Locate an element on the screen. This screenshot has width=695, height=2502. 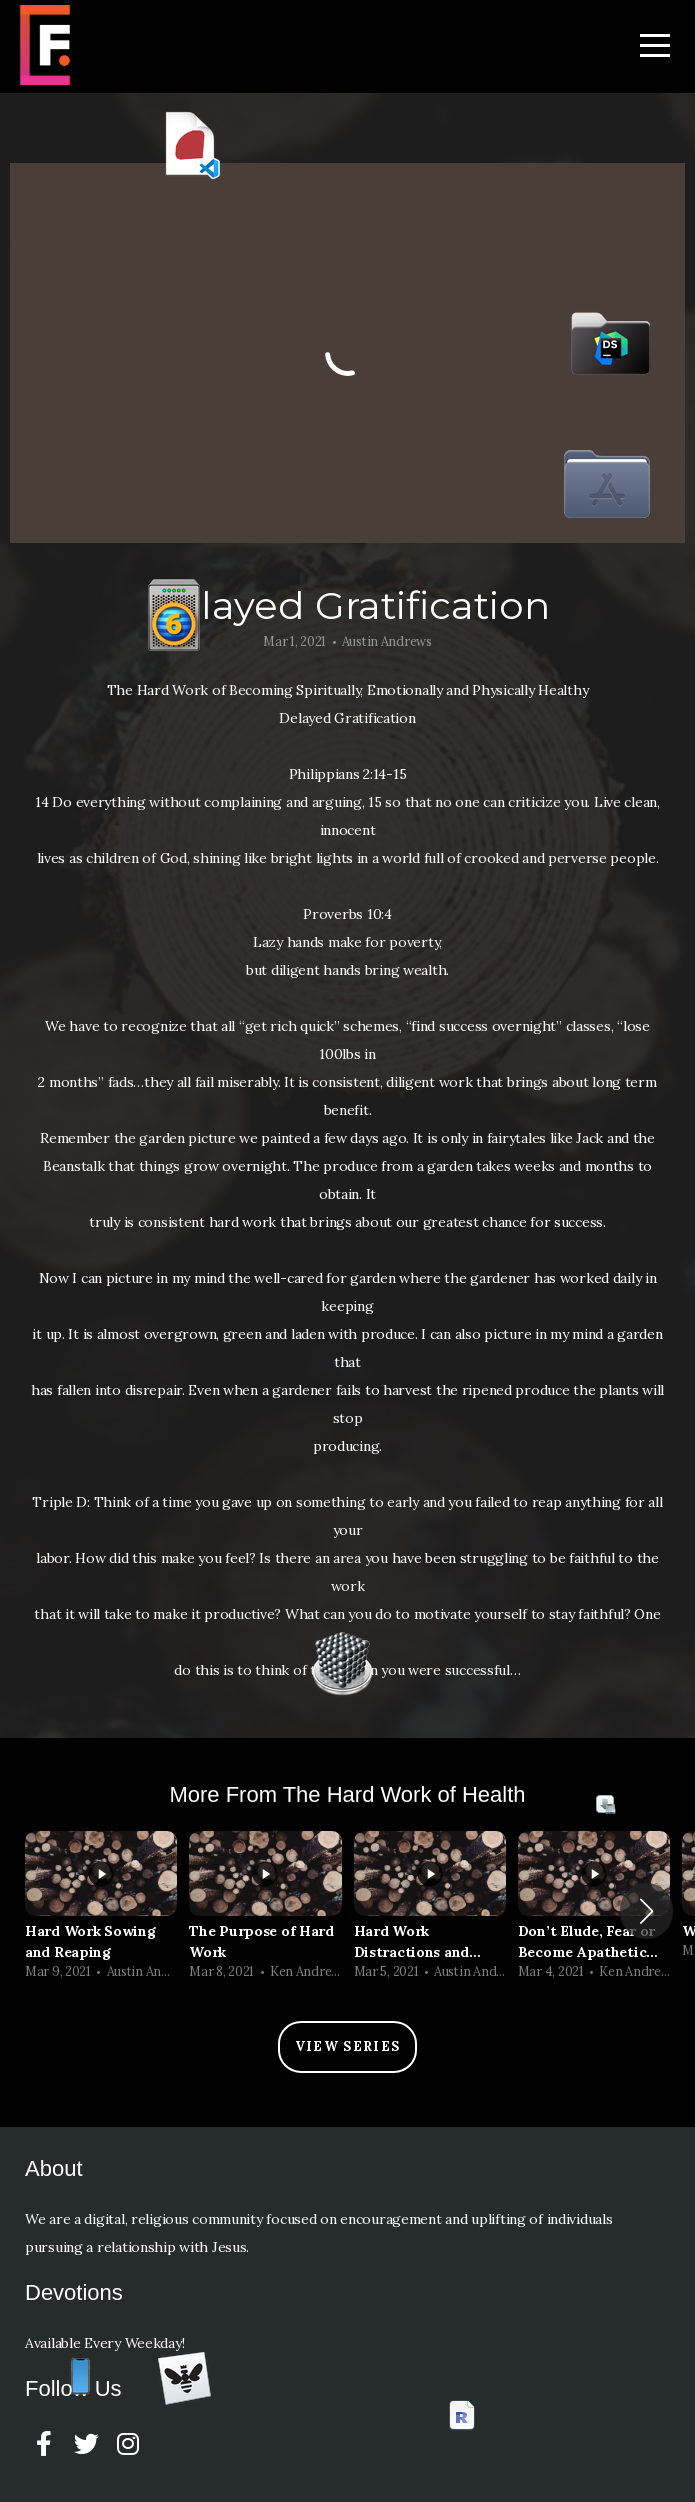
install new software or applications is located at coordinates (605, 1804).